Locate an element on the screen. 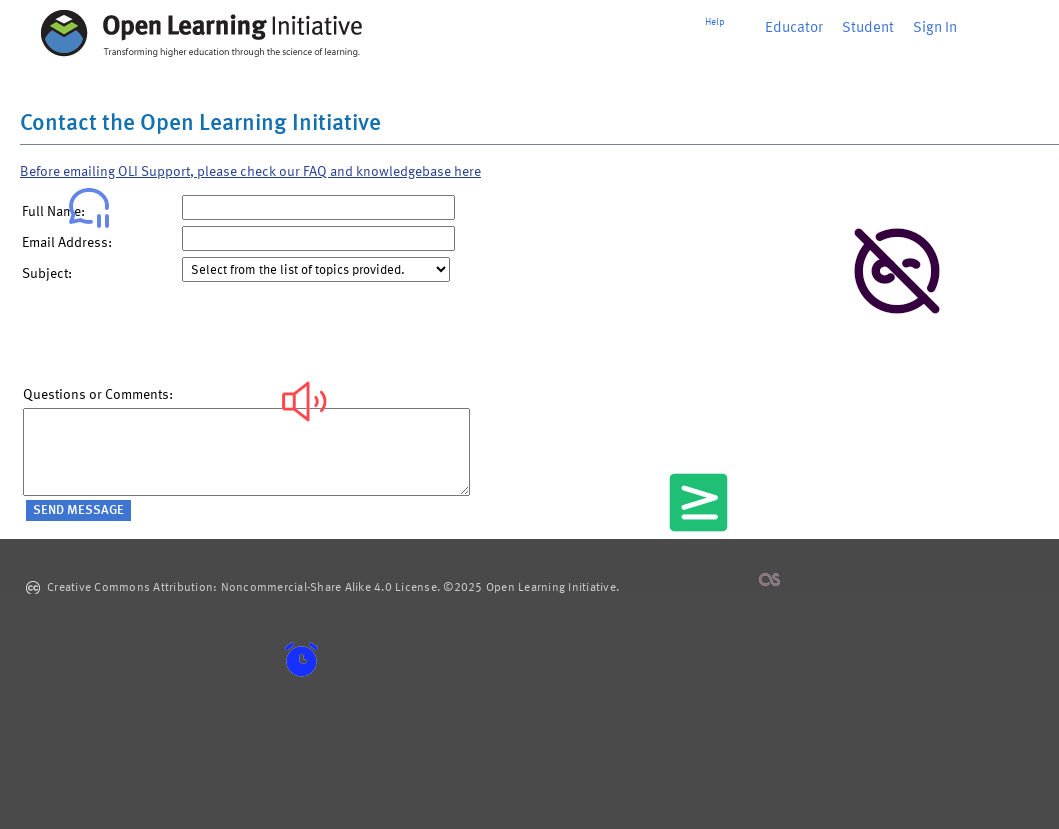  volume is set to high is located at coordinates (303, 401).